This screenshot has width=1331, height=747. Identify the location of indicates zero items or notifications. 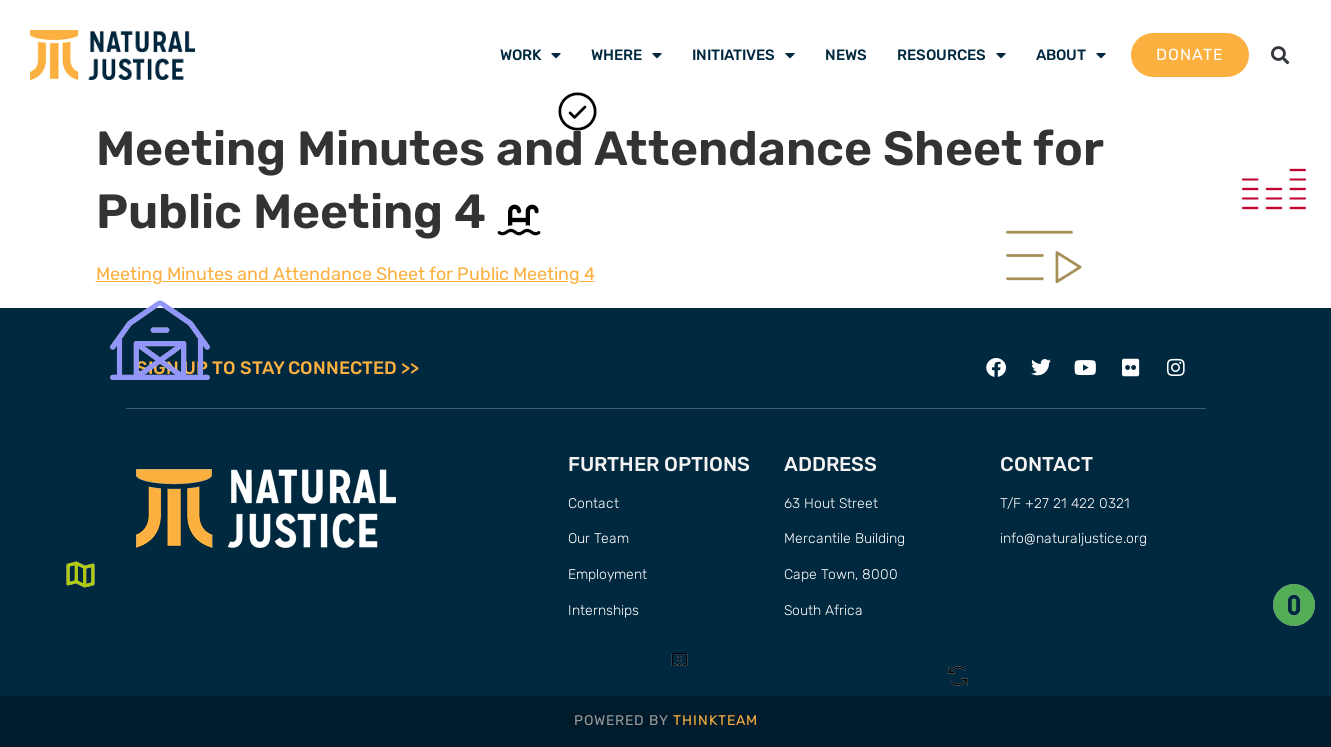
(1294, 605).